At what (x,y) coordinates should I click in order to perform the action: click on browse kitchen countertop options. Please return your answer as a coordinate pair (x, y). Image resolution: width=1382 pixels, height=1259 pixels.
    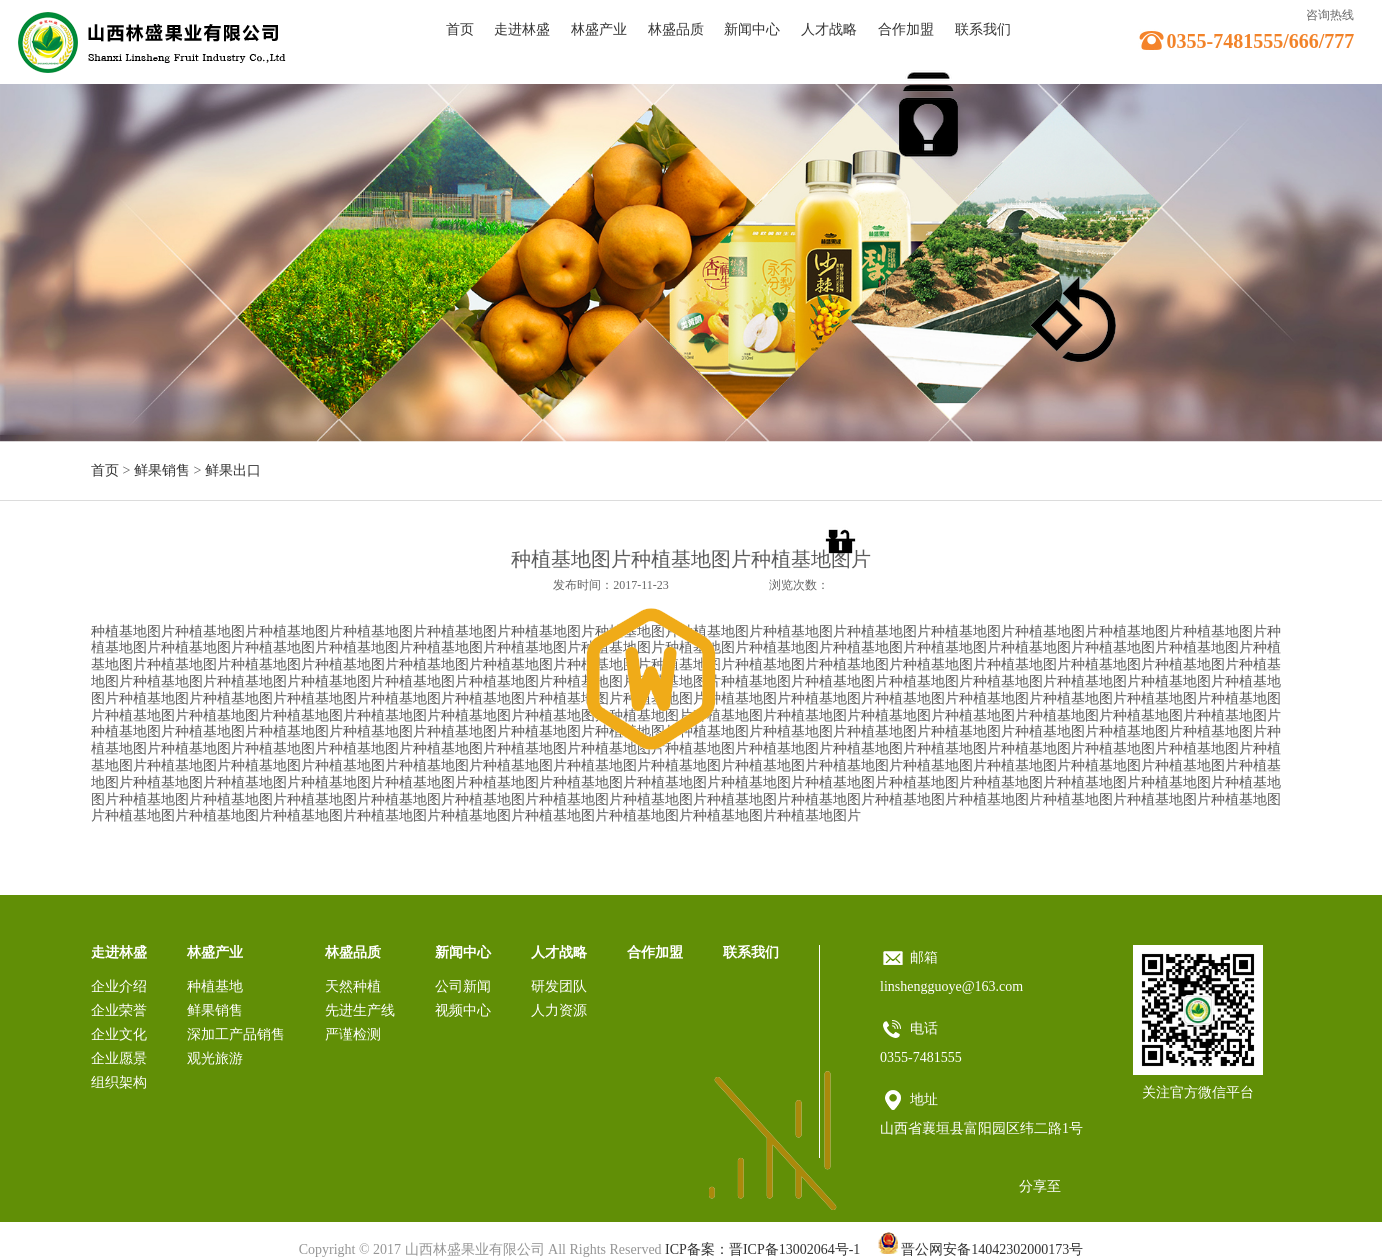
    Looking at the image, I should click on (840, 541).